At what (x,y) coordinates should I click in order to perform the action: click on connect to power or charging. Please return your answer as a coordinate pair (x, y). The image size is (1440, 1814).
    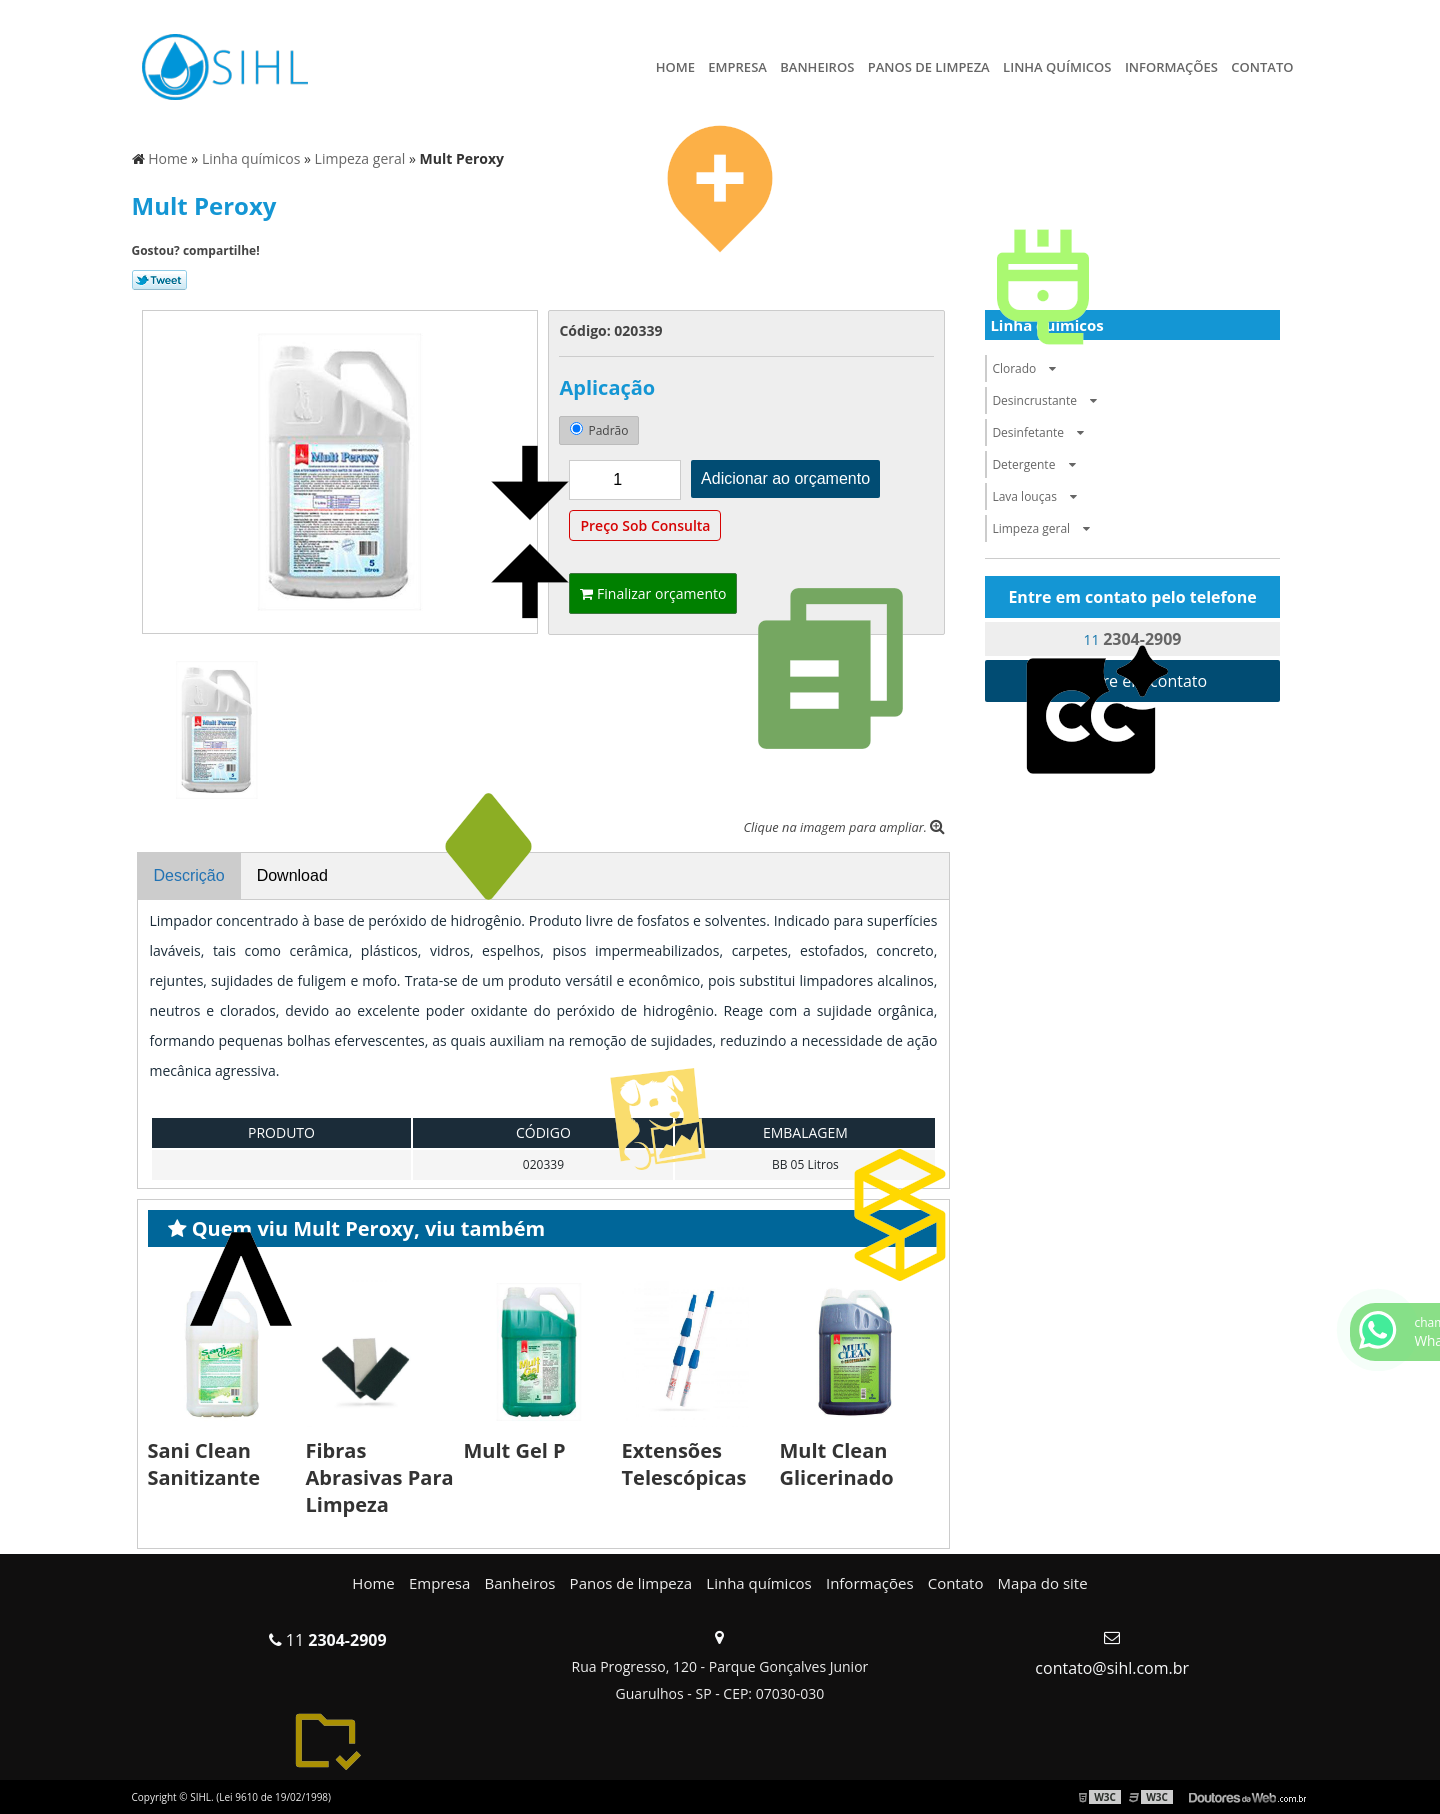
    Looking at the image, I should click on (1043, 287).